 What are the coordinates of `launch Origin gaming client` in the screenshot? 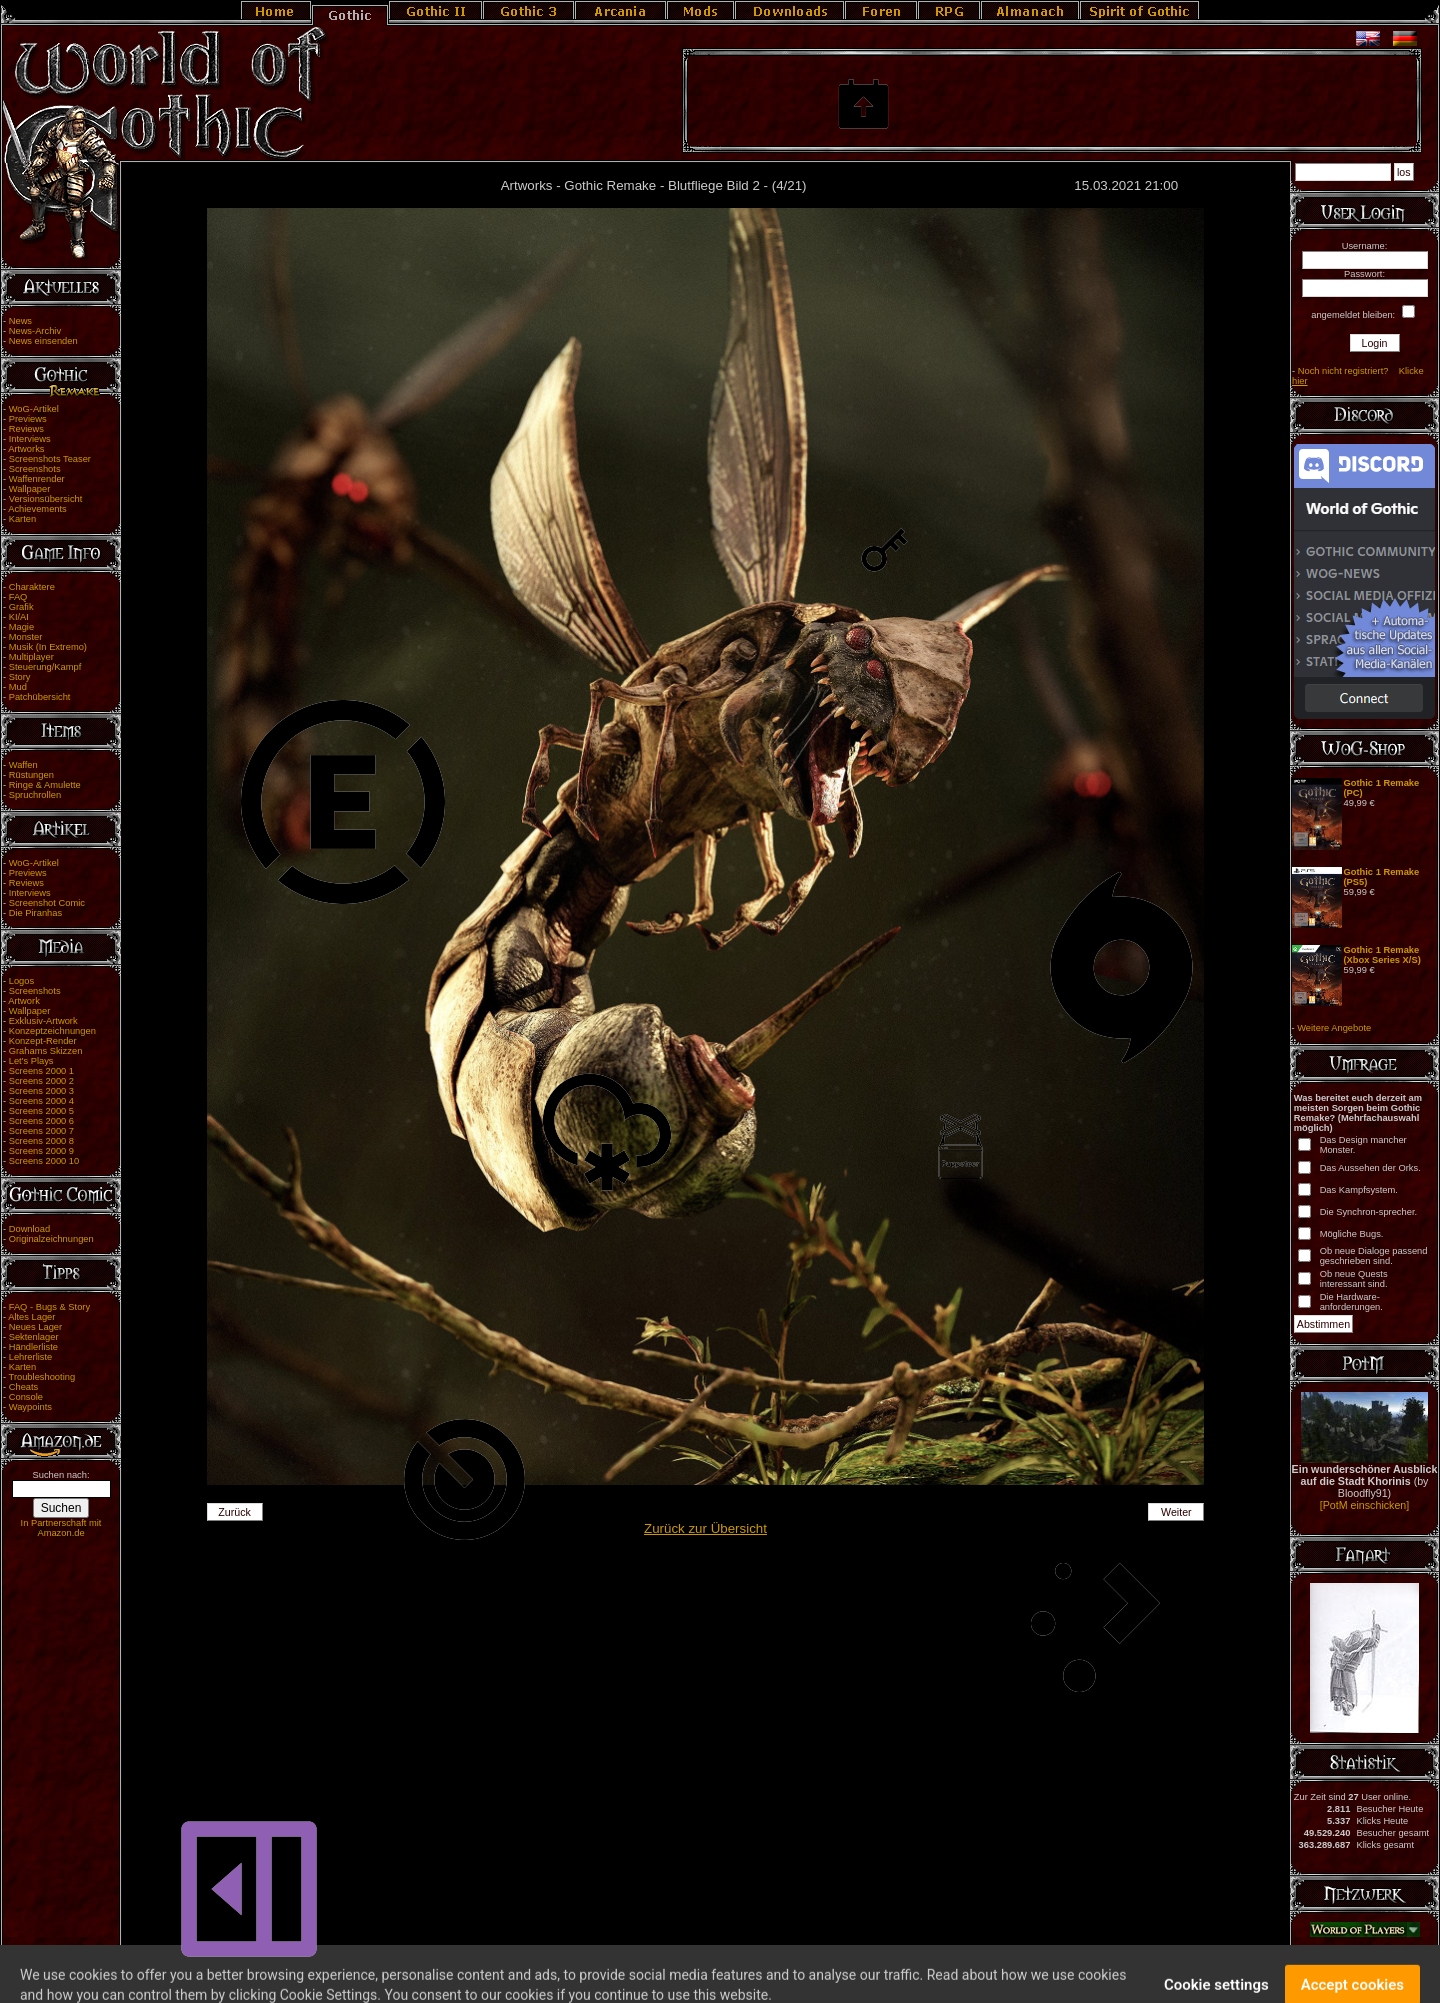 It's located at (1121, 967).